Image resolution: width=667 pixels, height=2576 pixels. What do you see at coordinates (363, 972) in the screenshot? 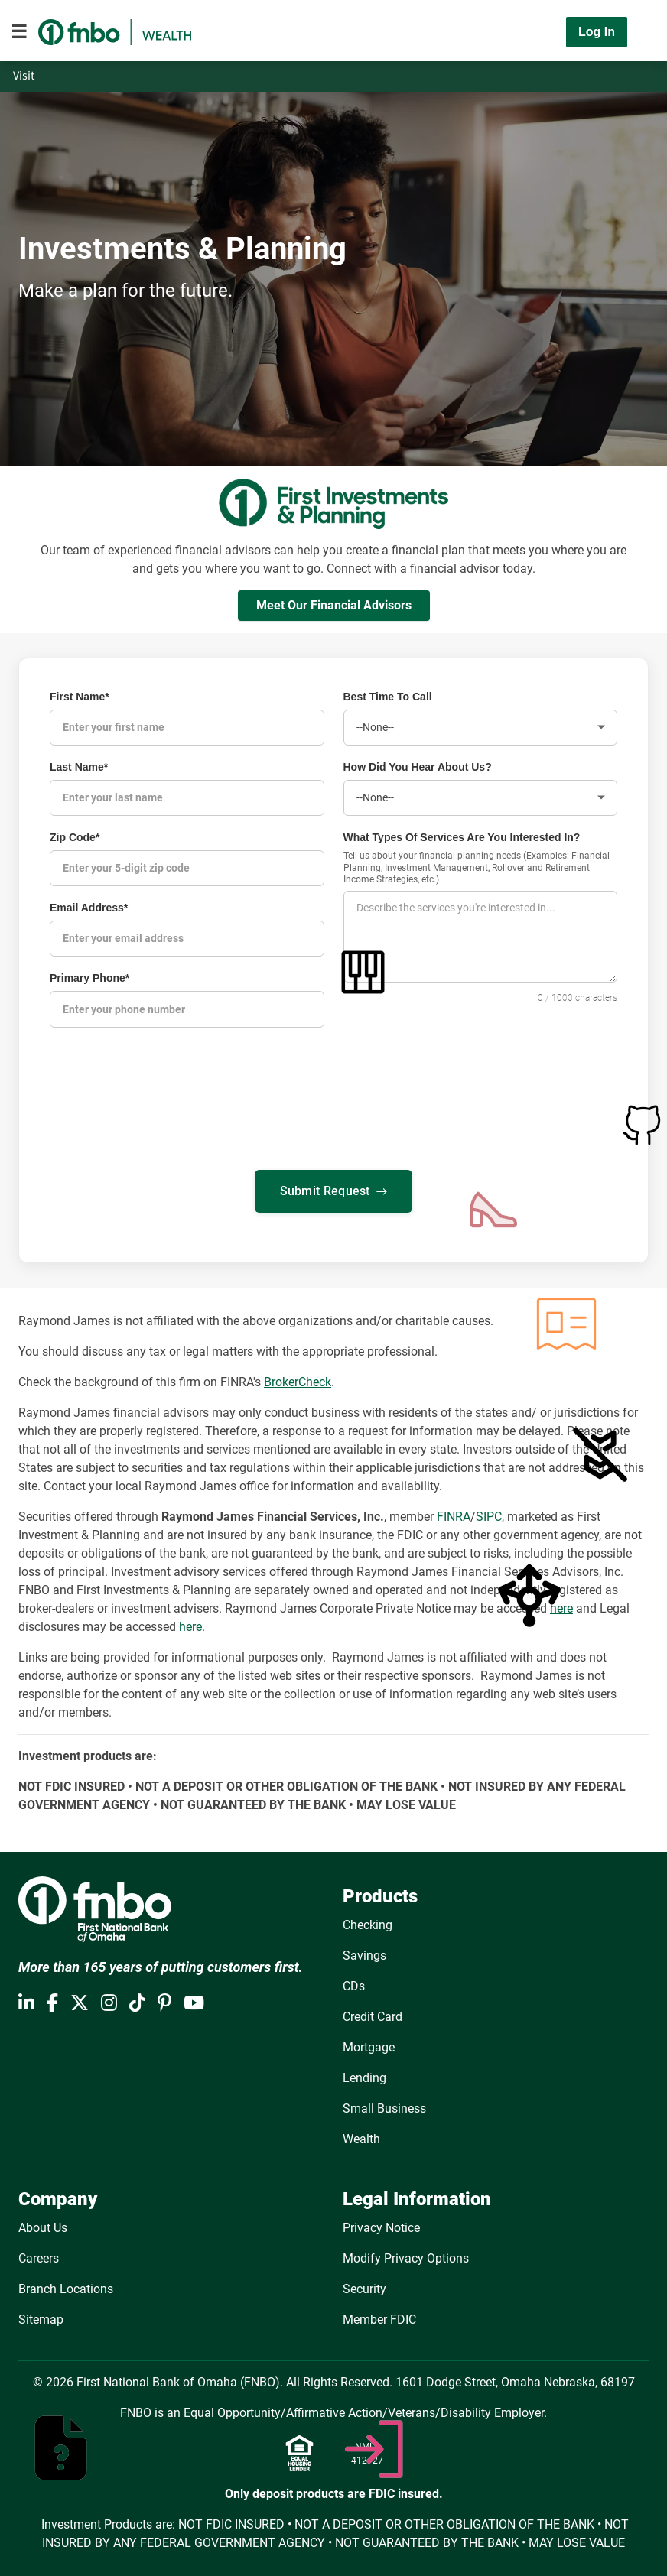
I see `open music or piano app` at bounding box center [363, 972].